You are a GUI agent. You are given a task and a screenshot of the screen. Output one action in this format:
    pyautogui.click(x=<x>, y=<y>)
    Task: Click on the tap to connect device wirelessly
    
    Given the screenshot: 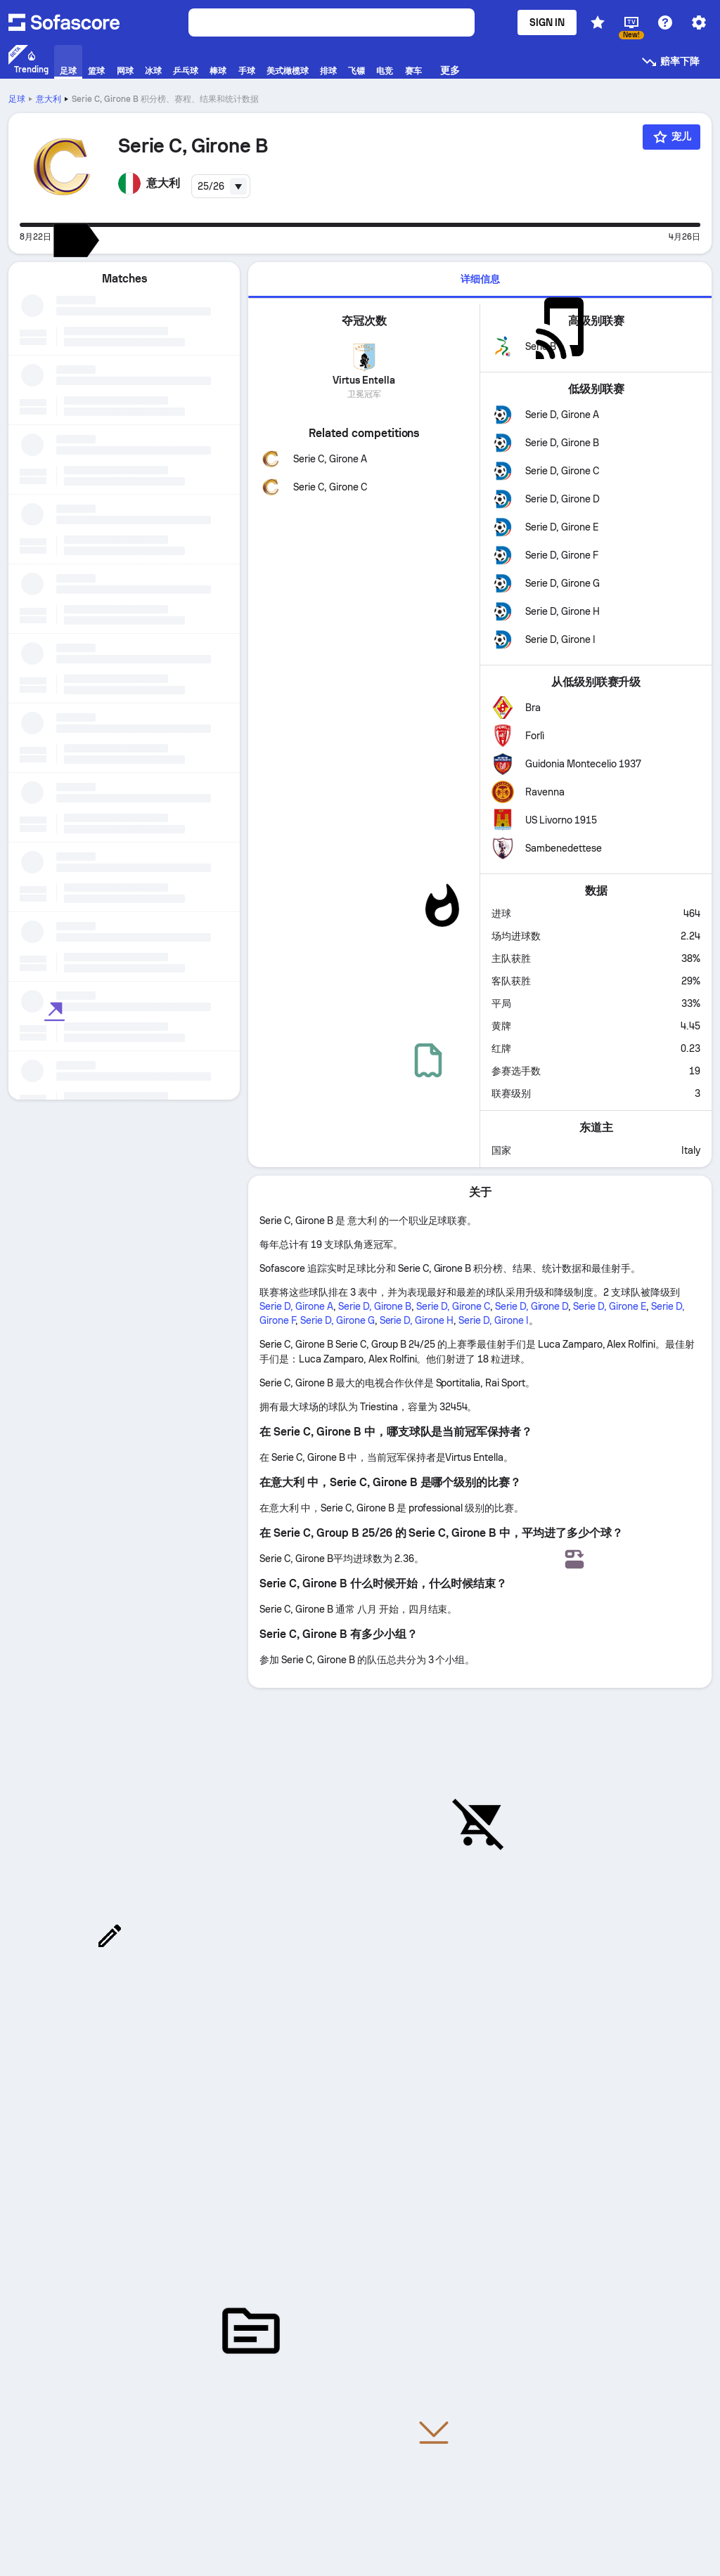 What is the action you would take?
    pyautogui.click(x=564, y=328)
    